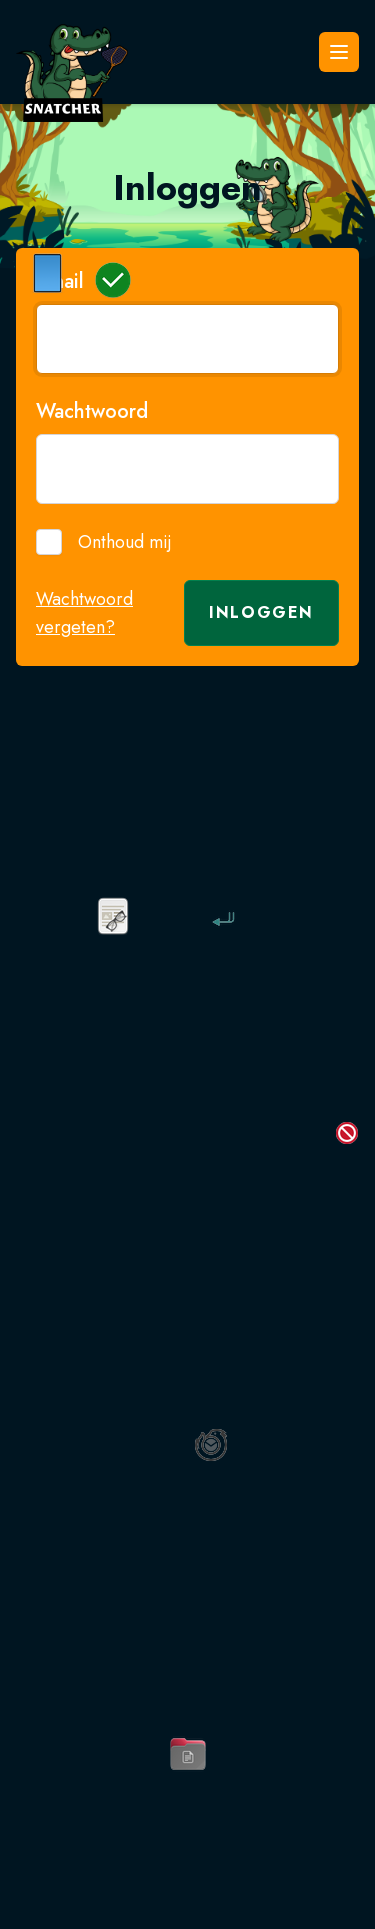  I want to click on open office productivity applications, so click(113, 916).